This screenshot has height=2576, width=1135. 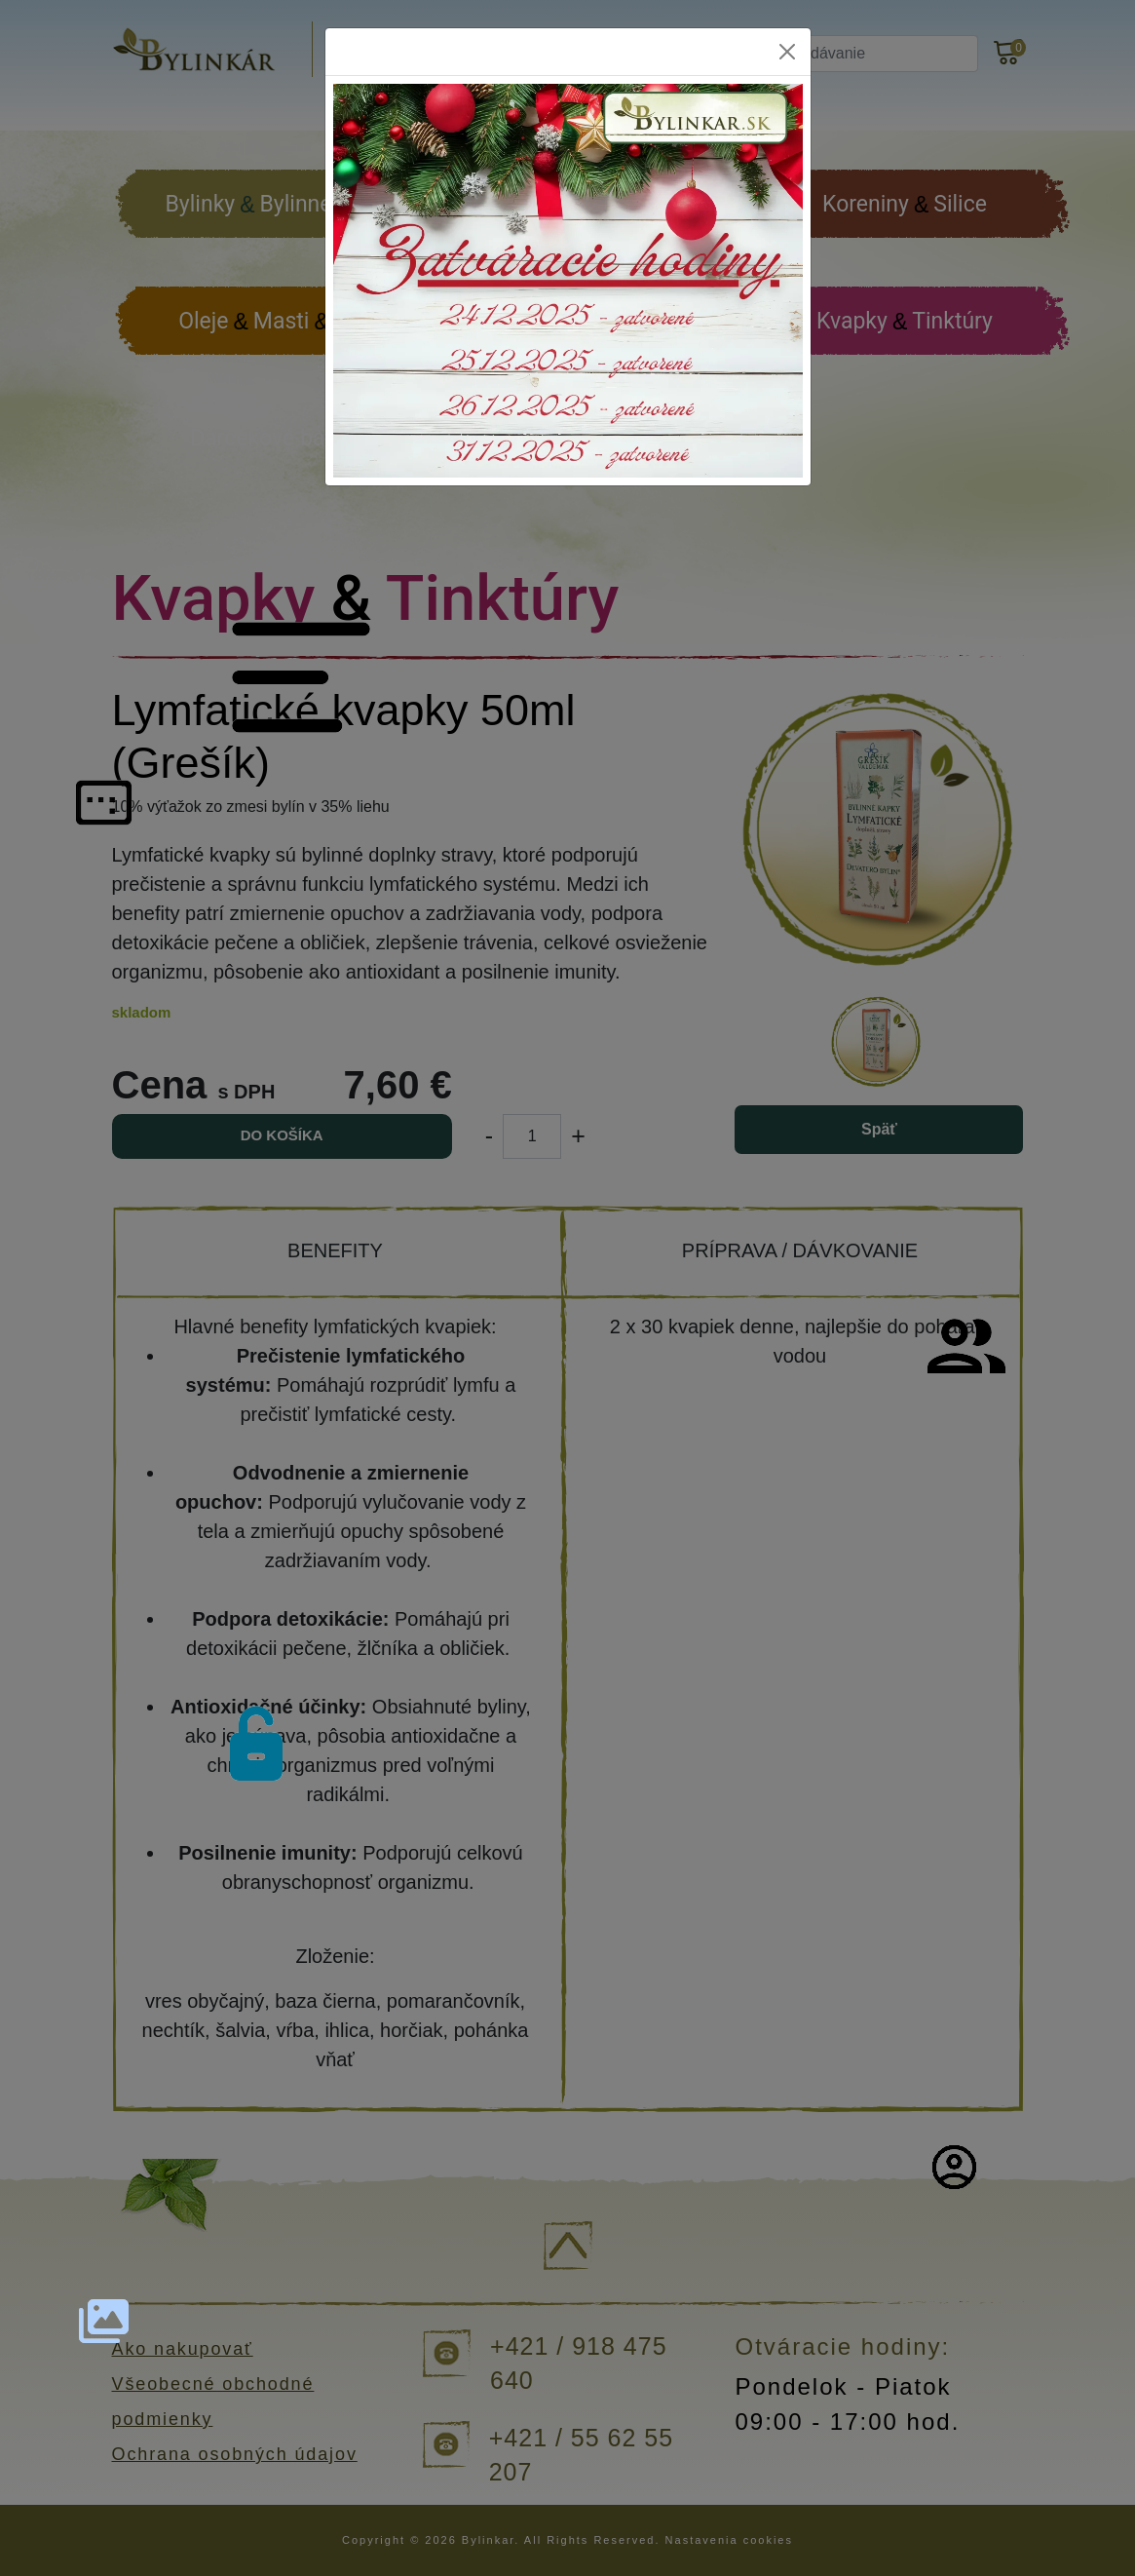 What do you see at coordinates (954, 2167) in the screenshot?
I see `access your profile or account settings` at bounding box center [954, 2167].